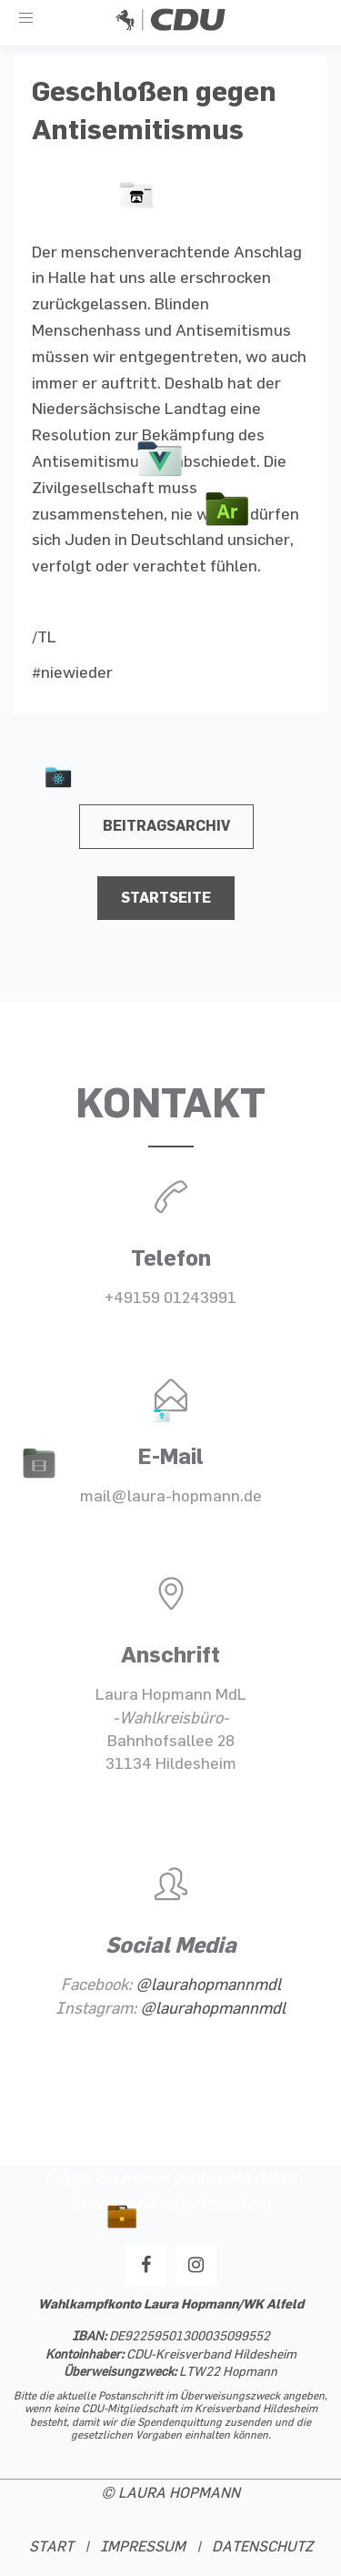 This screenshot has width=341, height=2576. Describe the element at coordinates (122, 2217) in the screenshot. I see `open work or business documents folder` at that location.